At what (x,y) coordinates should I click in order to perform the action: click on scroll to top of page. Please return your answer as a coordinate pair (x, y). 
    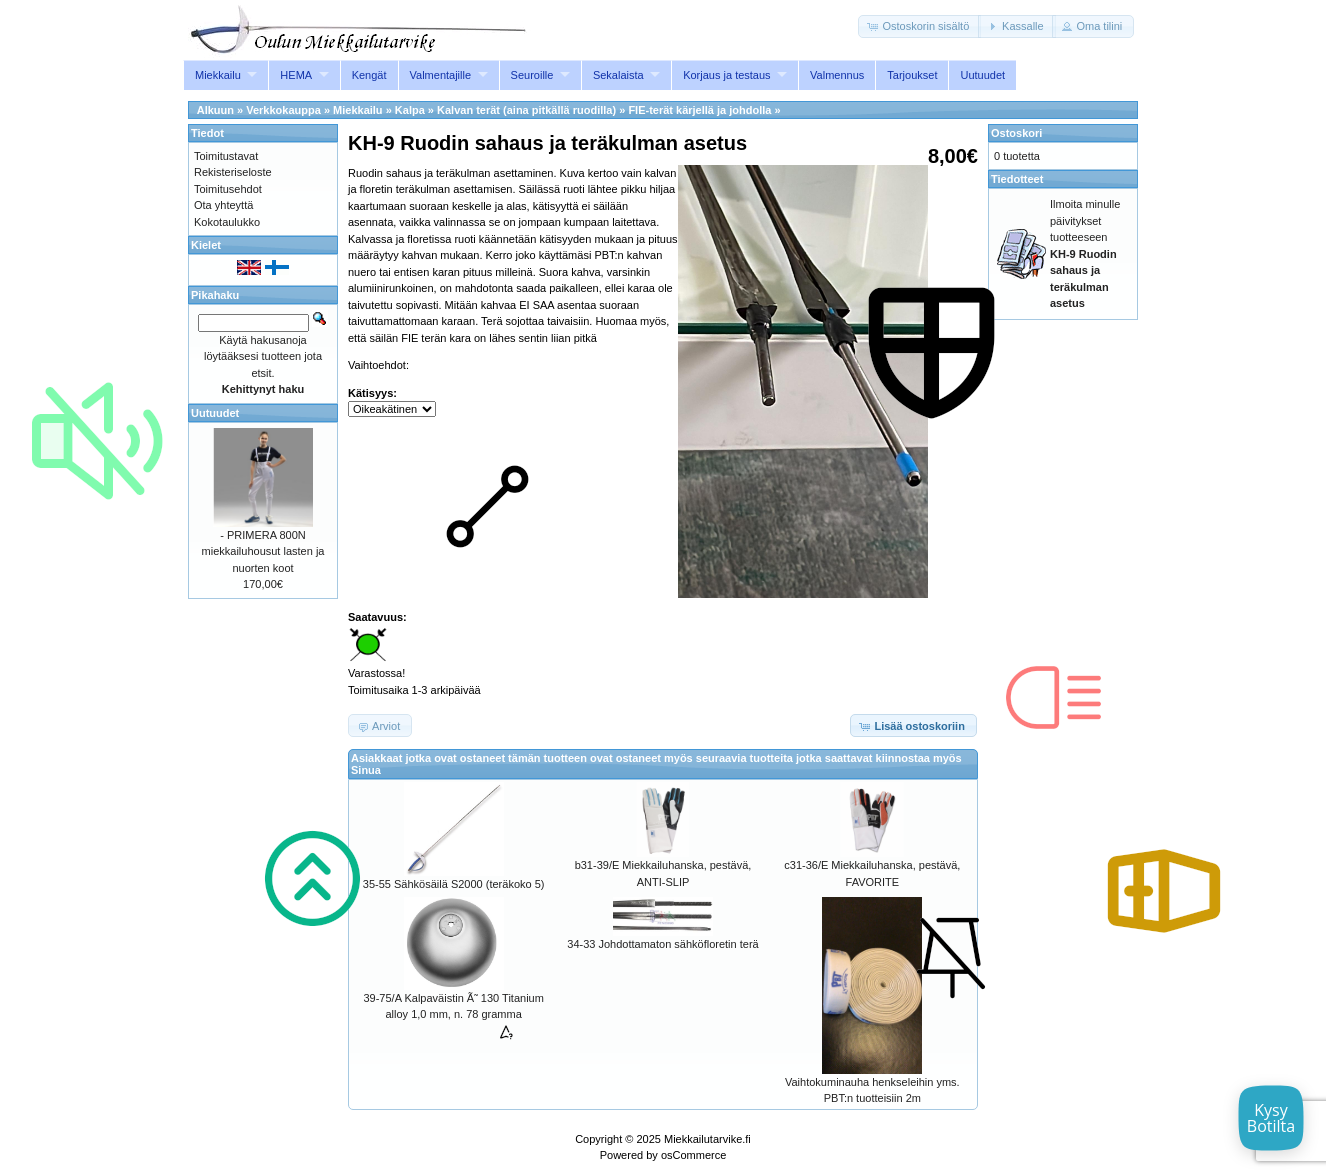
    Looking at the image, I should click on (312, 878).